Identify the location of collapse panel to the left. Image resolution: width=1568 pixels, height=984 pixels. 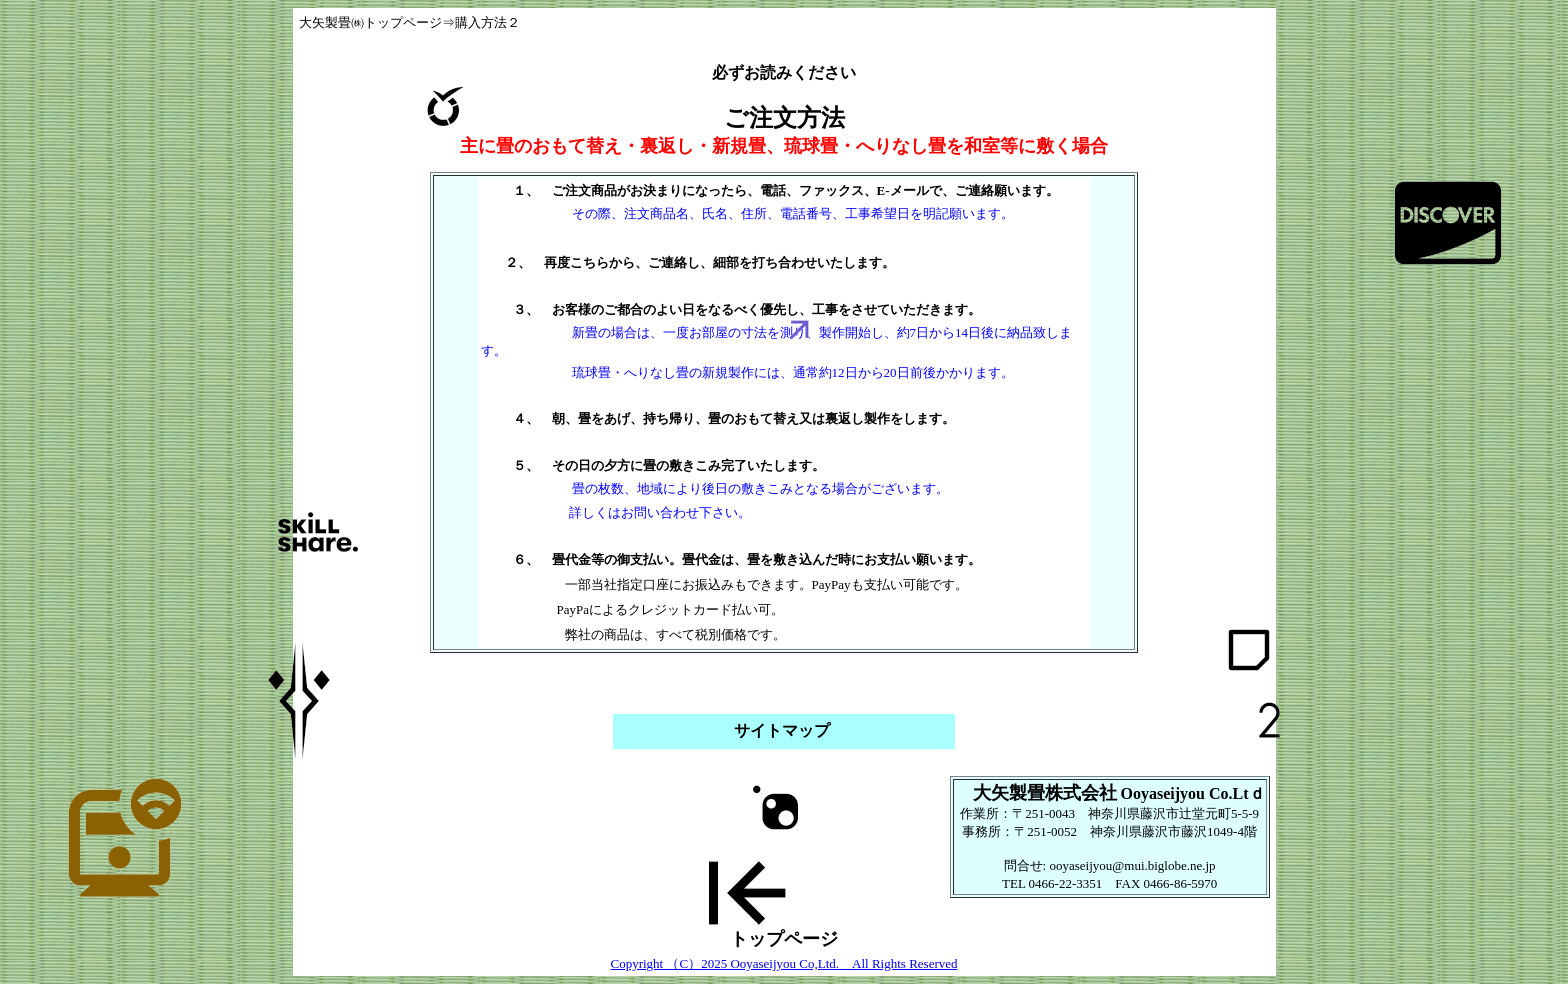
(745, 893).